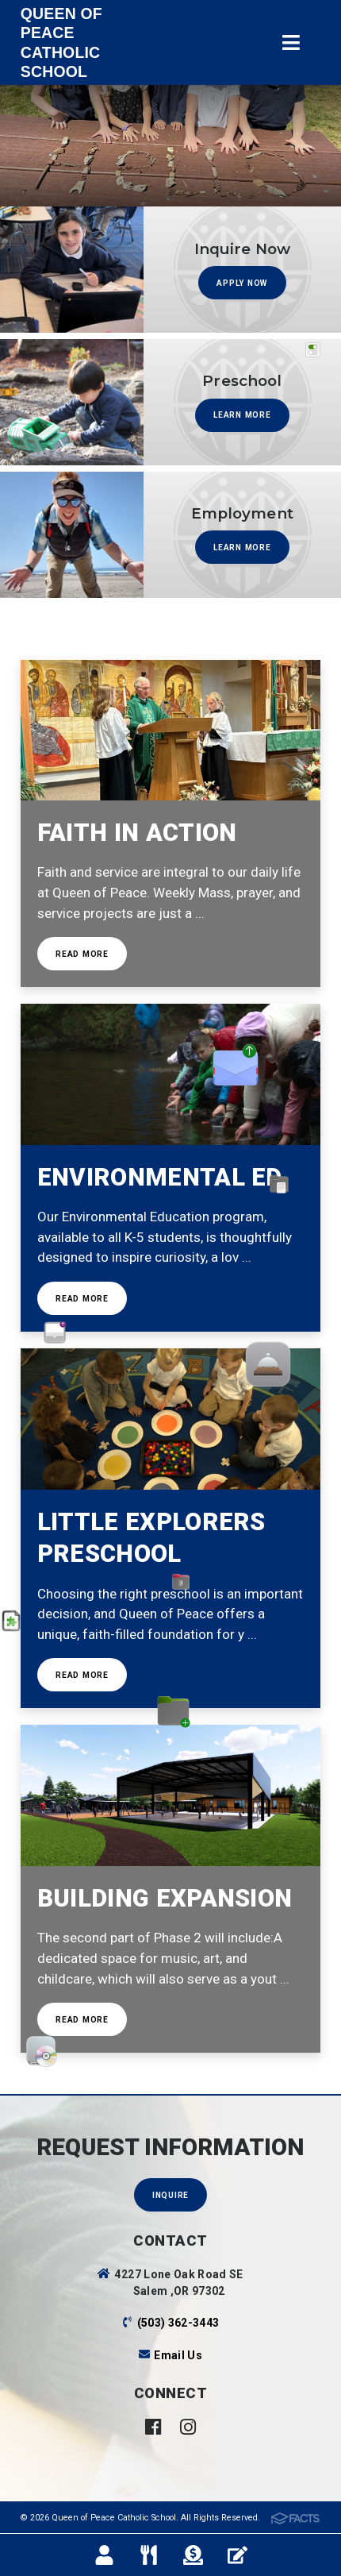  I want to click on open system settings or preferences, so click(312, 349).